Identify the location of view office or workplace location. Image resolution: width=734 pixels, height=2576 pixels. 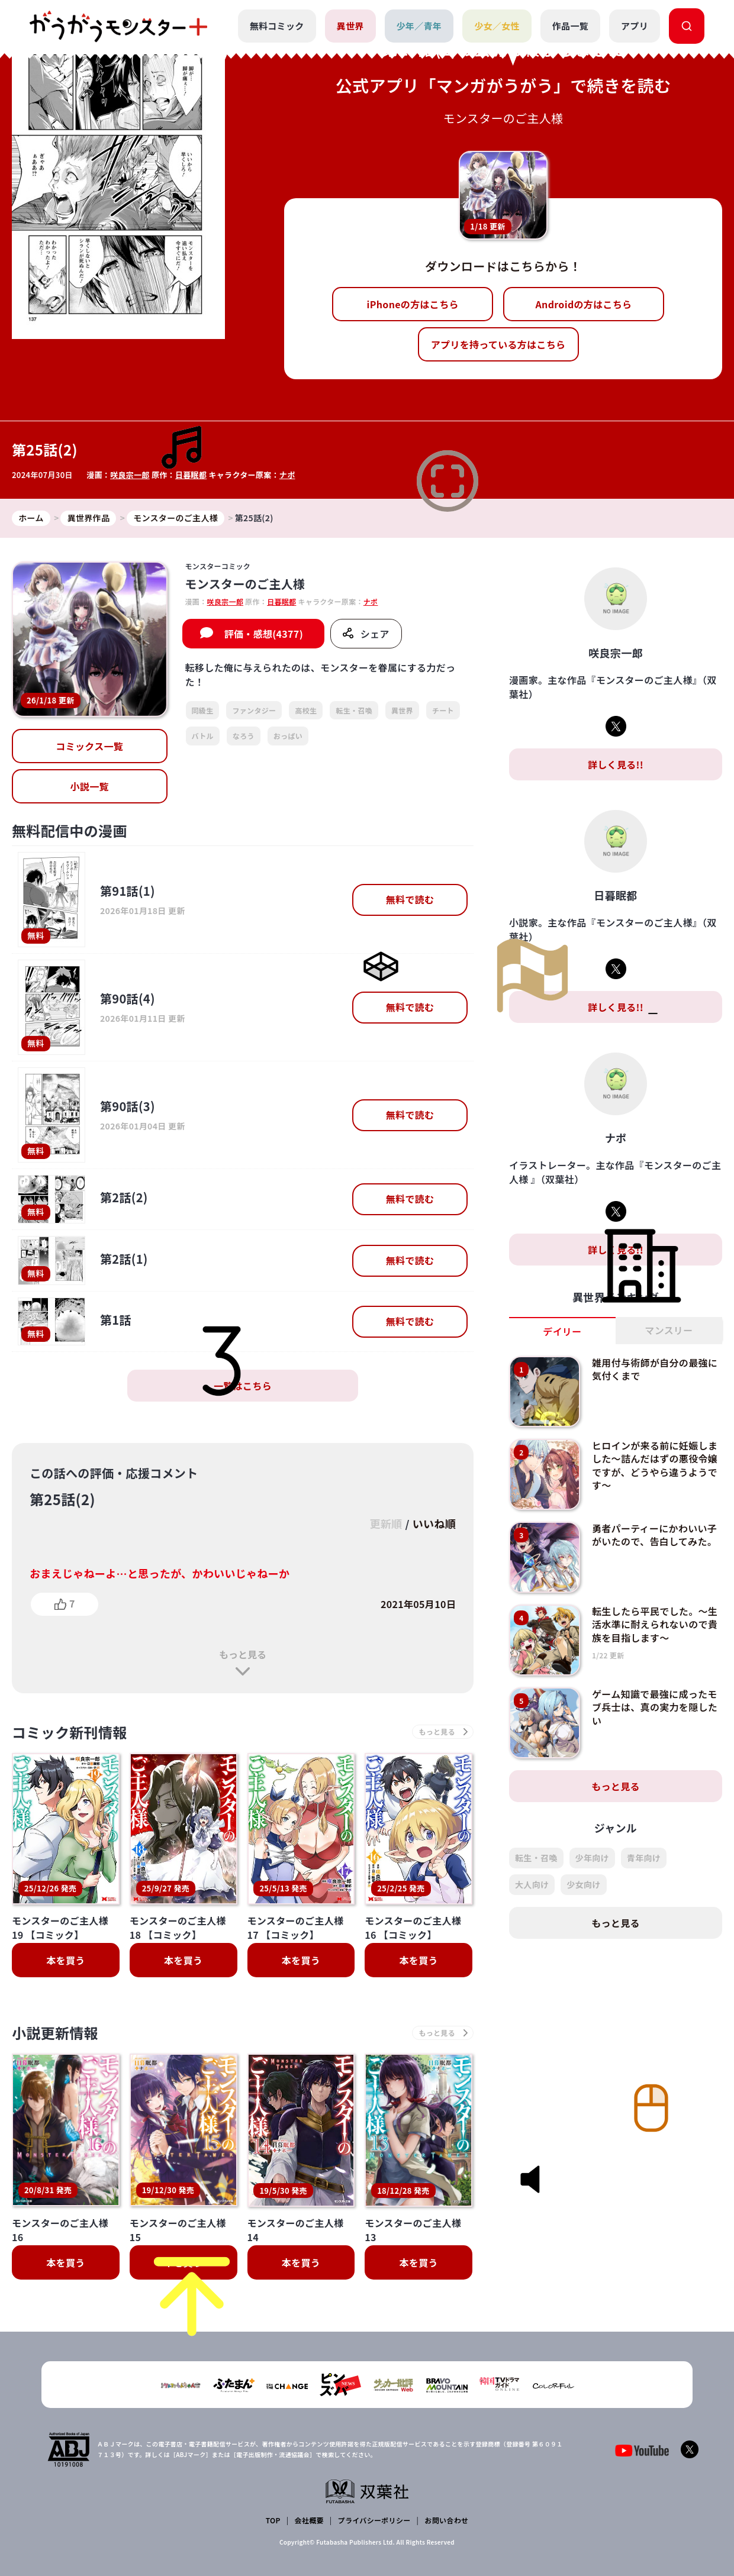
(641, 1266).